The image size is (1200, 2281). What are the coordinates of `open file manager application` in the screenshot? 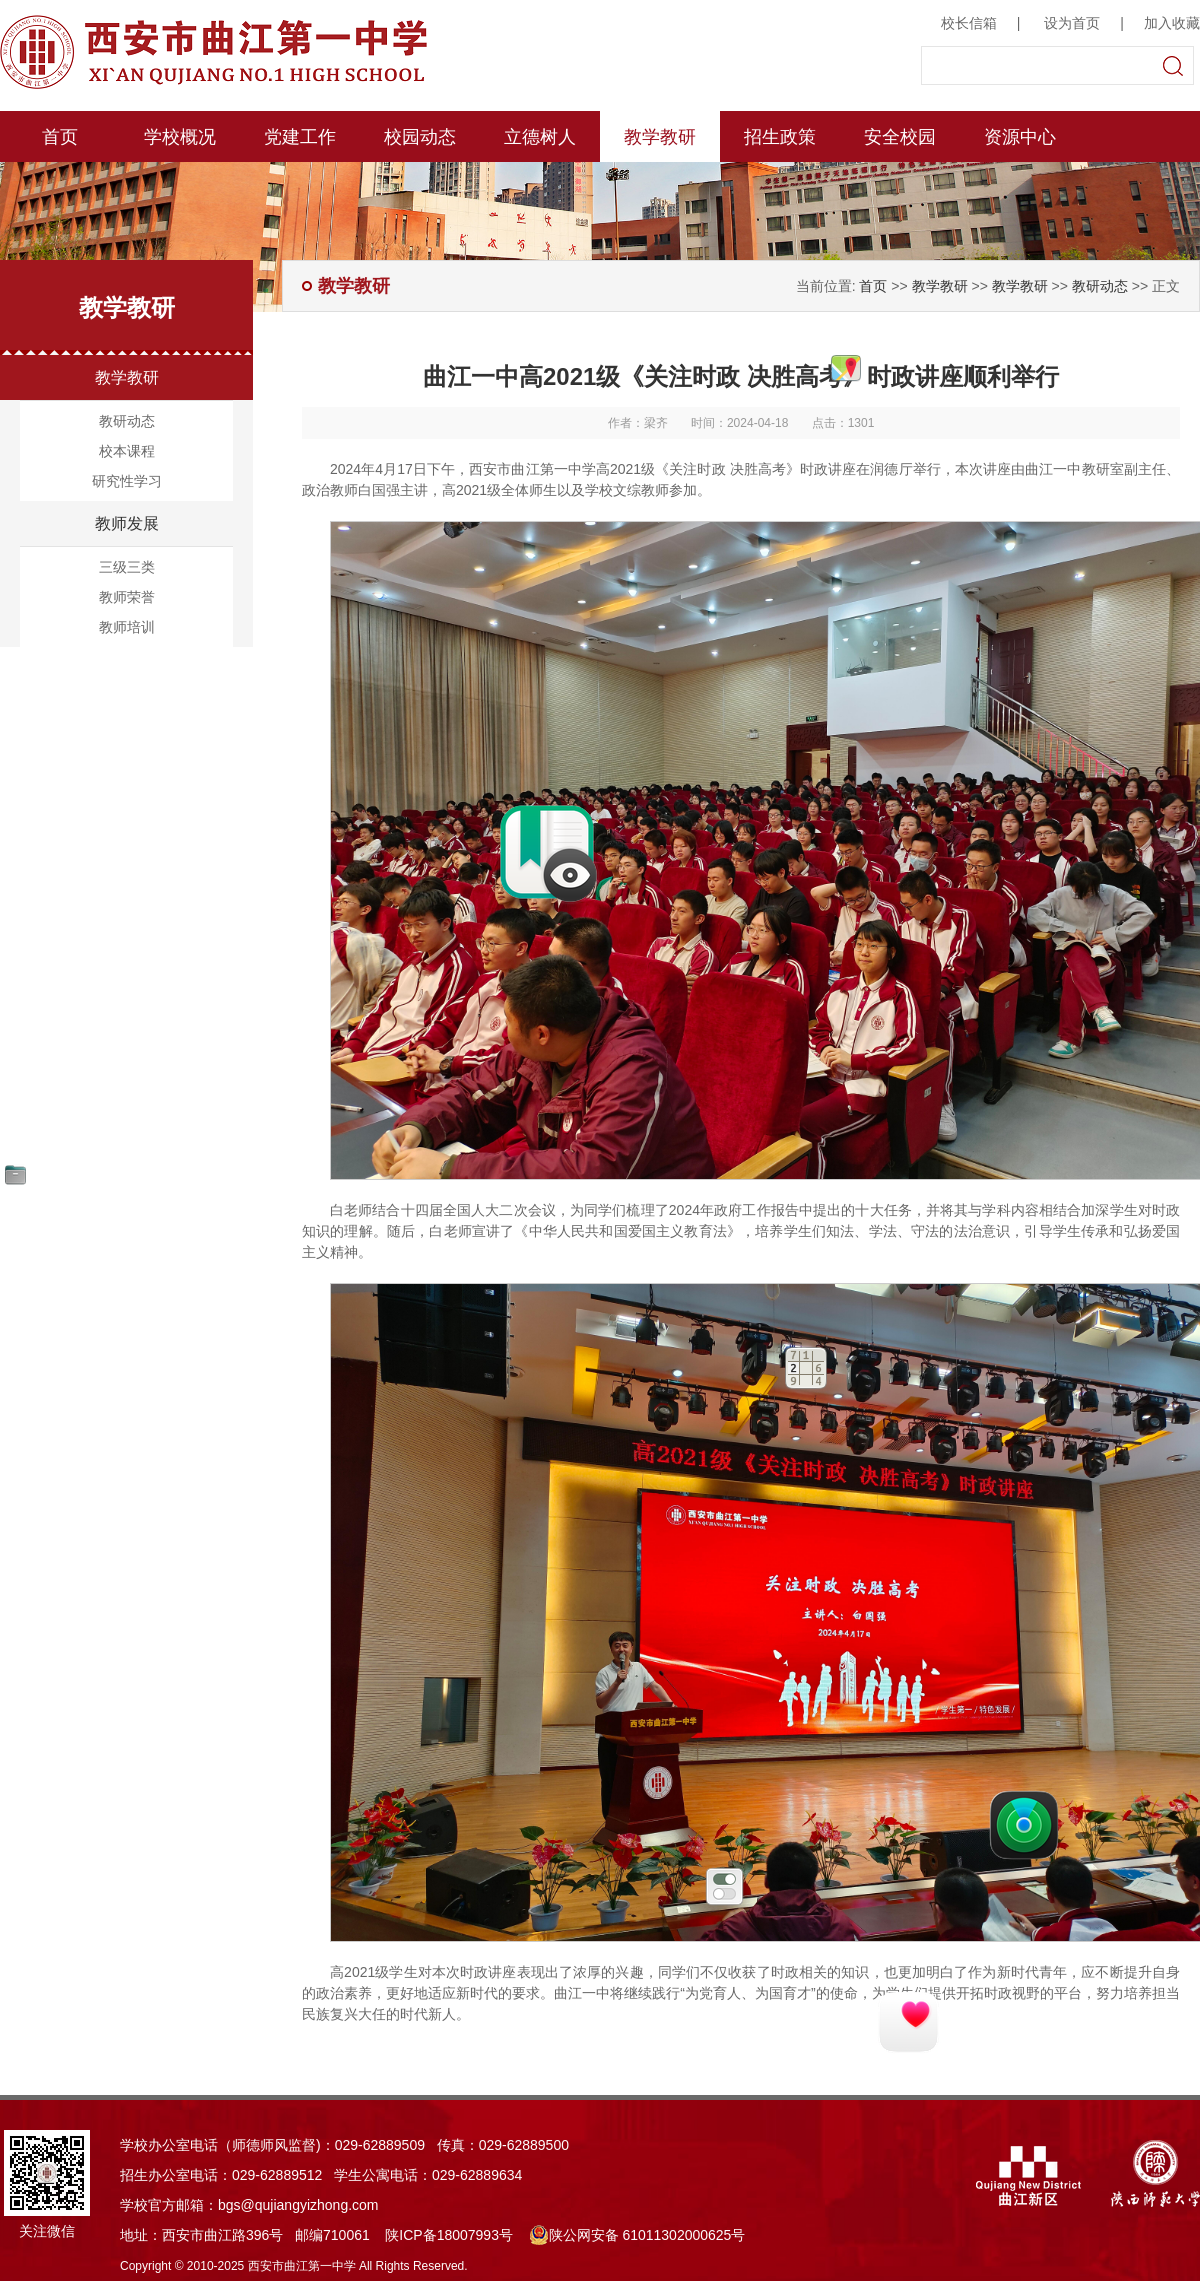 It's located at (15, 1174).